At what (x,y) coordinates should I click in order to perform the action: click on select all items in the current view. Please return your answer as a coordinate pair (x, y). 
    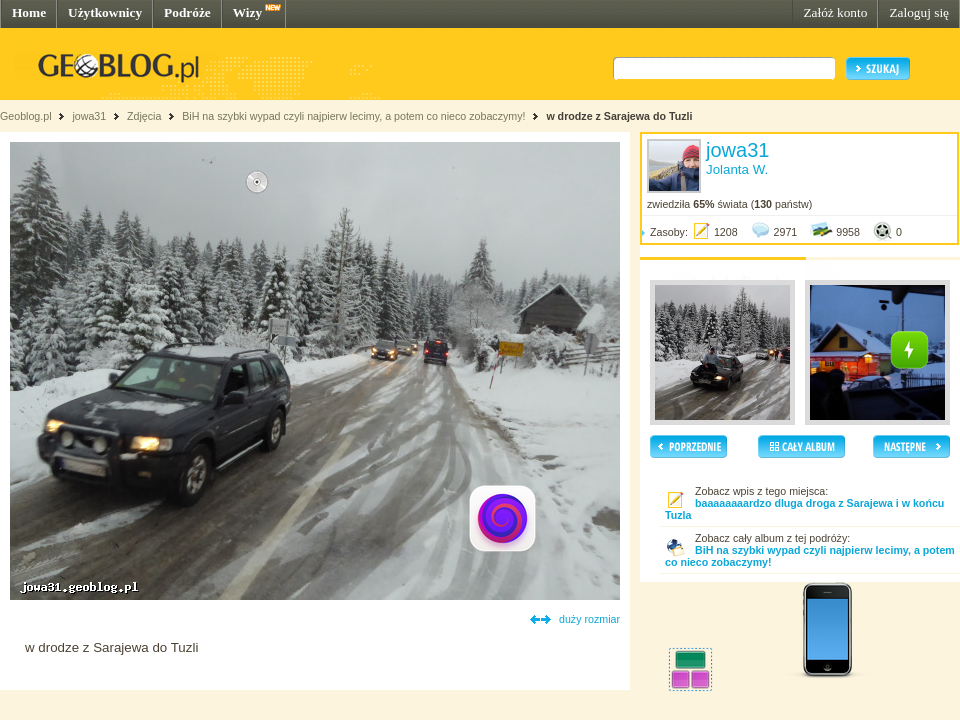
    Looking at the image, I should click on (690, 669).